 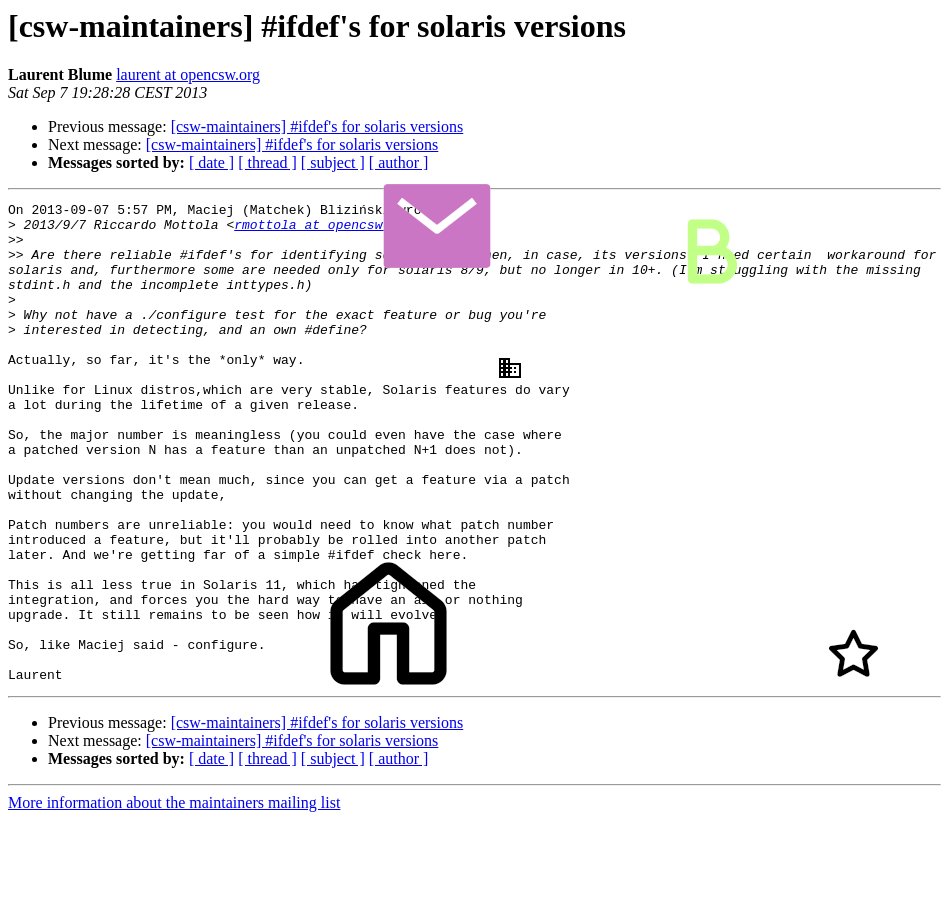 What do you see at coordinates (437, 226) in the screenshot?
I see `open your email inbox` at bounding box center [437, 226].